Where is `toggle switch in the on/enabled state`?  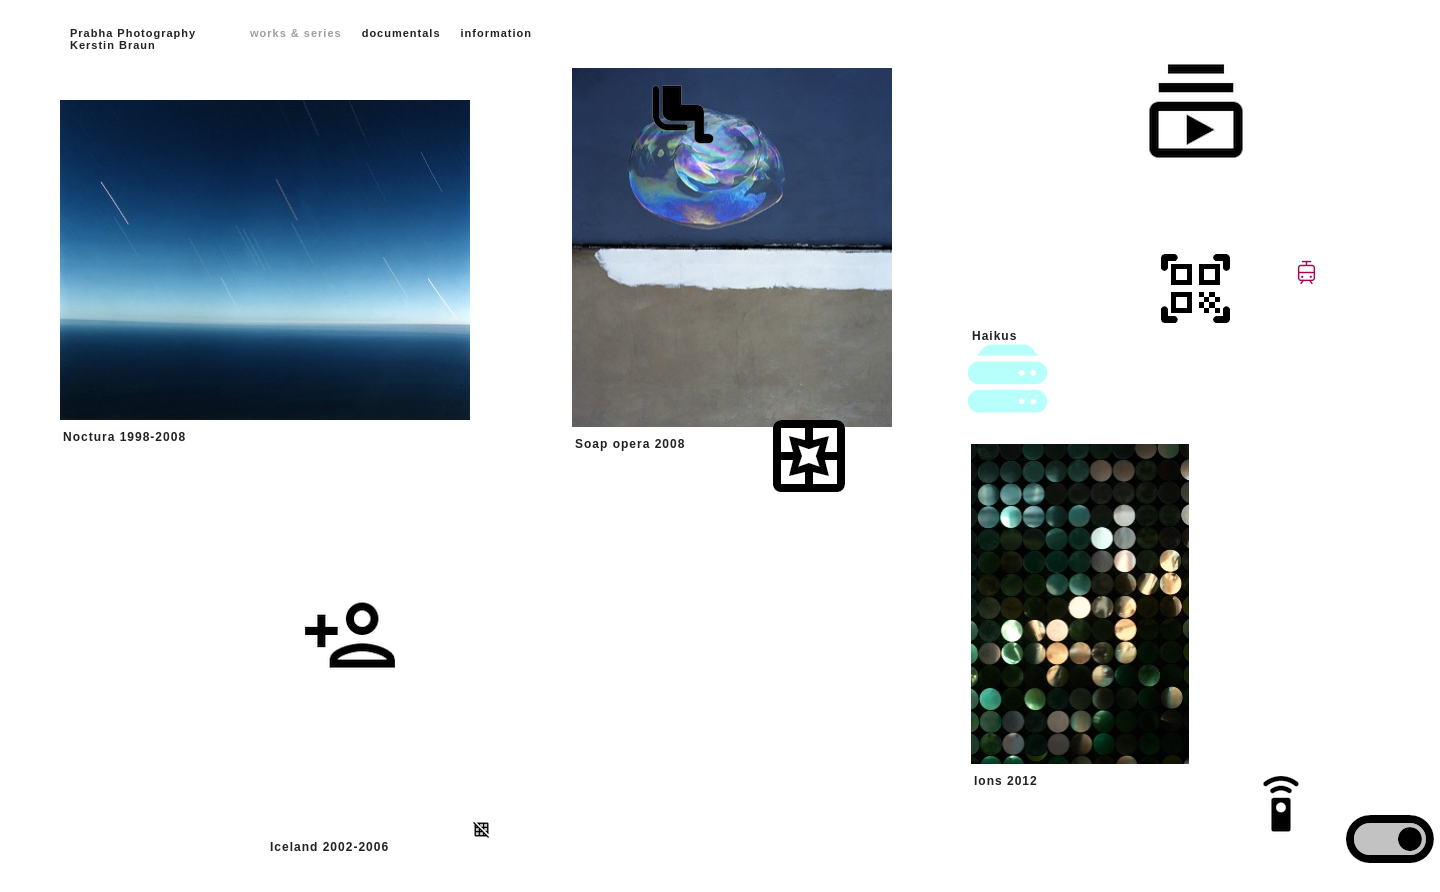 toggle switch in the on/enabled state is located at coordinates (1390, 839).